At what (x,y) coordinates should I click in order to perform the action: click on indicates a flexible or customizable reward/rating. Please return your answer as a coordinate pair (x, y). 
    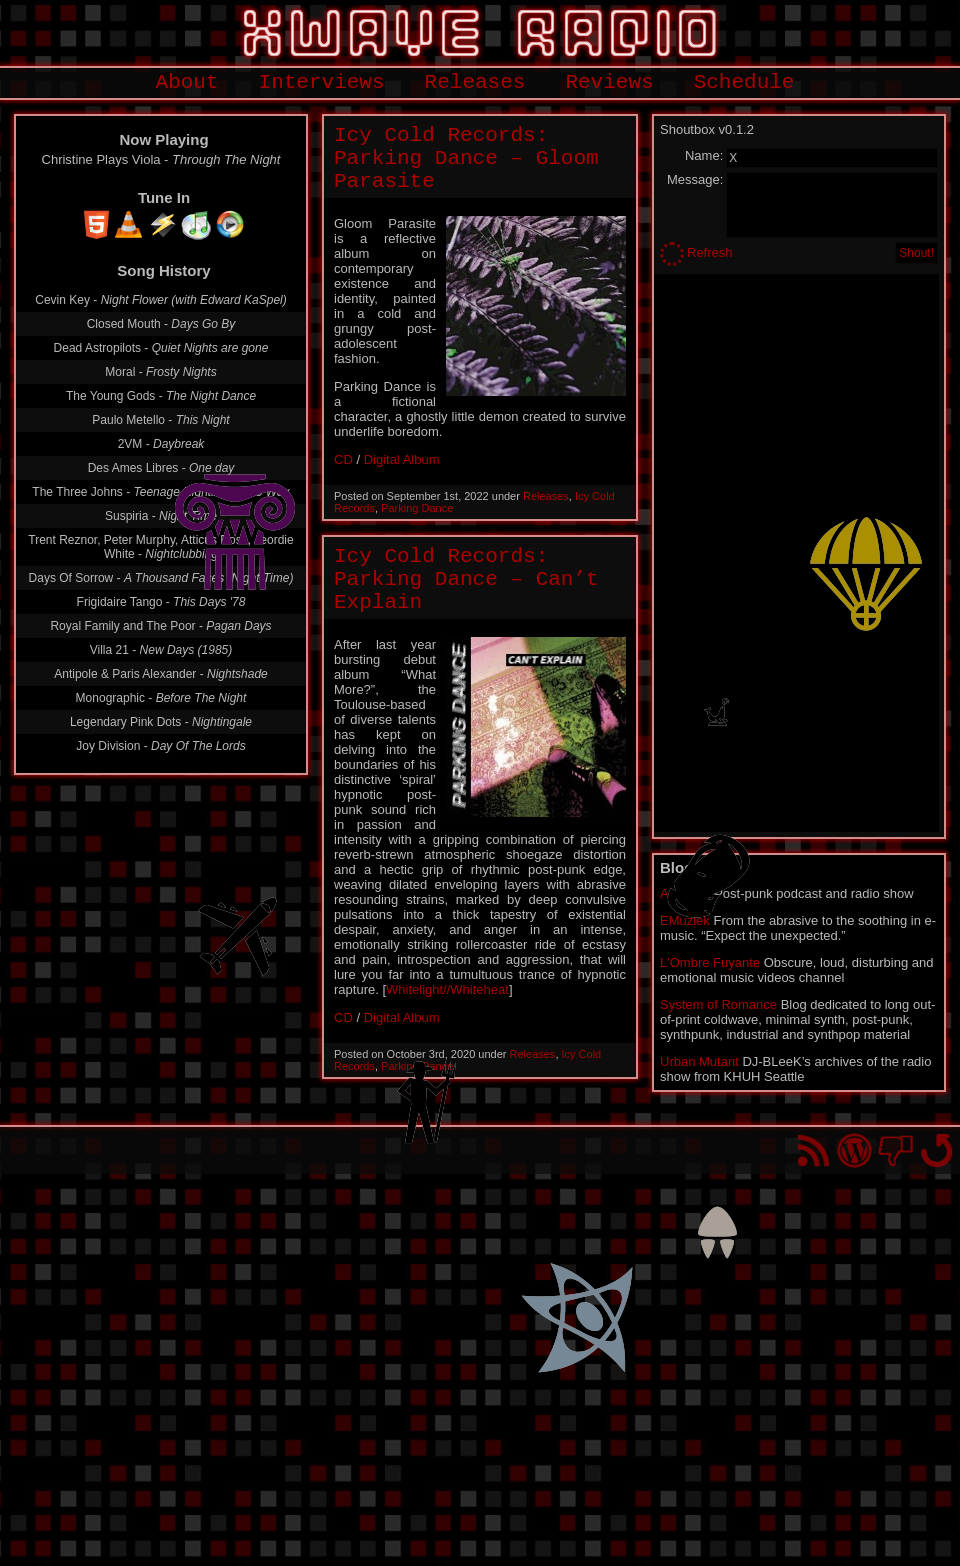
    Looking at the image, I should click on (576, 1318).